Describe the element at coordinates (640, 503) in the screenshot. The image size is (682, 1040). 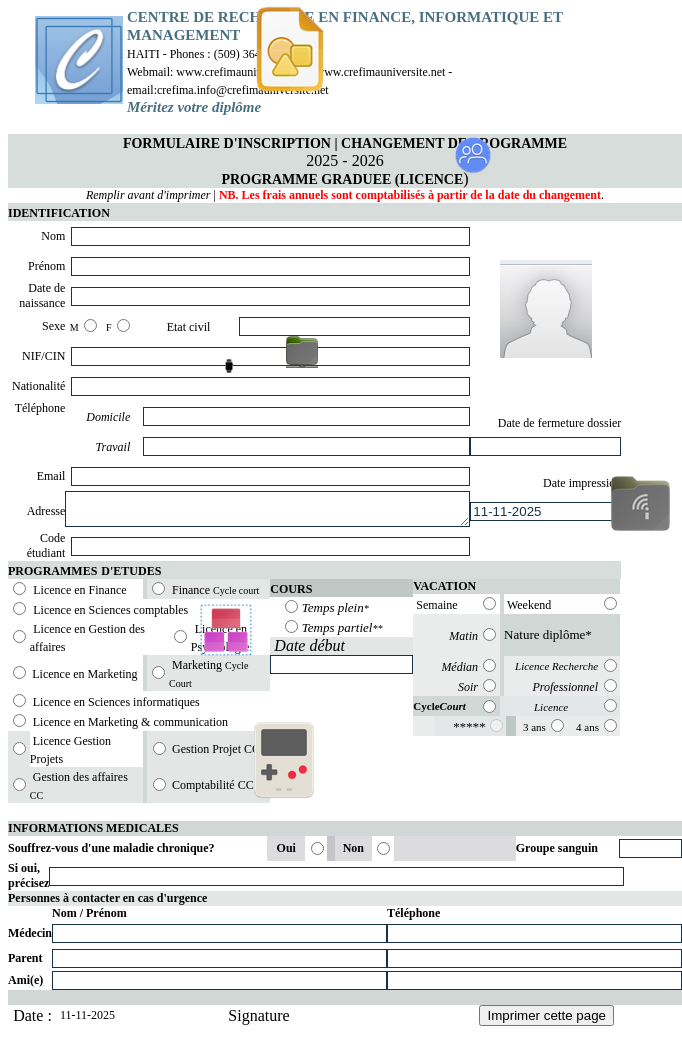
I see `open insync cloud sync folder` at that location.